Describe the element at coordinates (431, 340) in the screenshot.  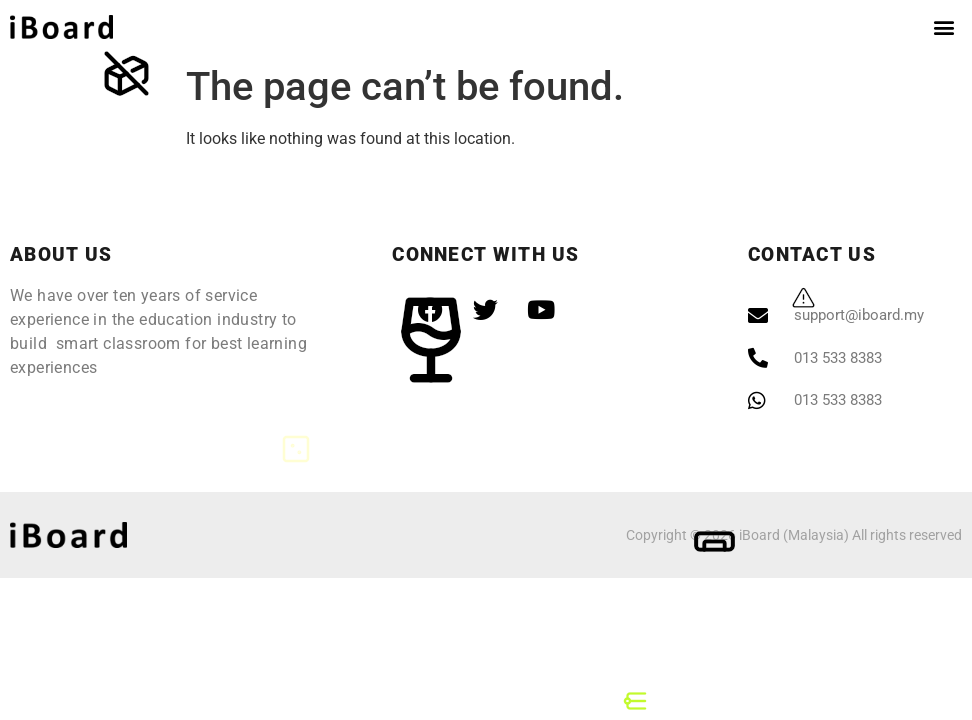
I see `indicates drink or beverage option` at that location.